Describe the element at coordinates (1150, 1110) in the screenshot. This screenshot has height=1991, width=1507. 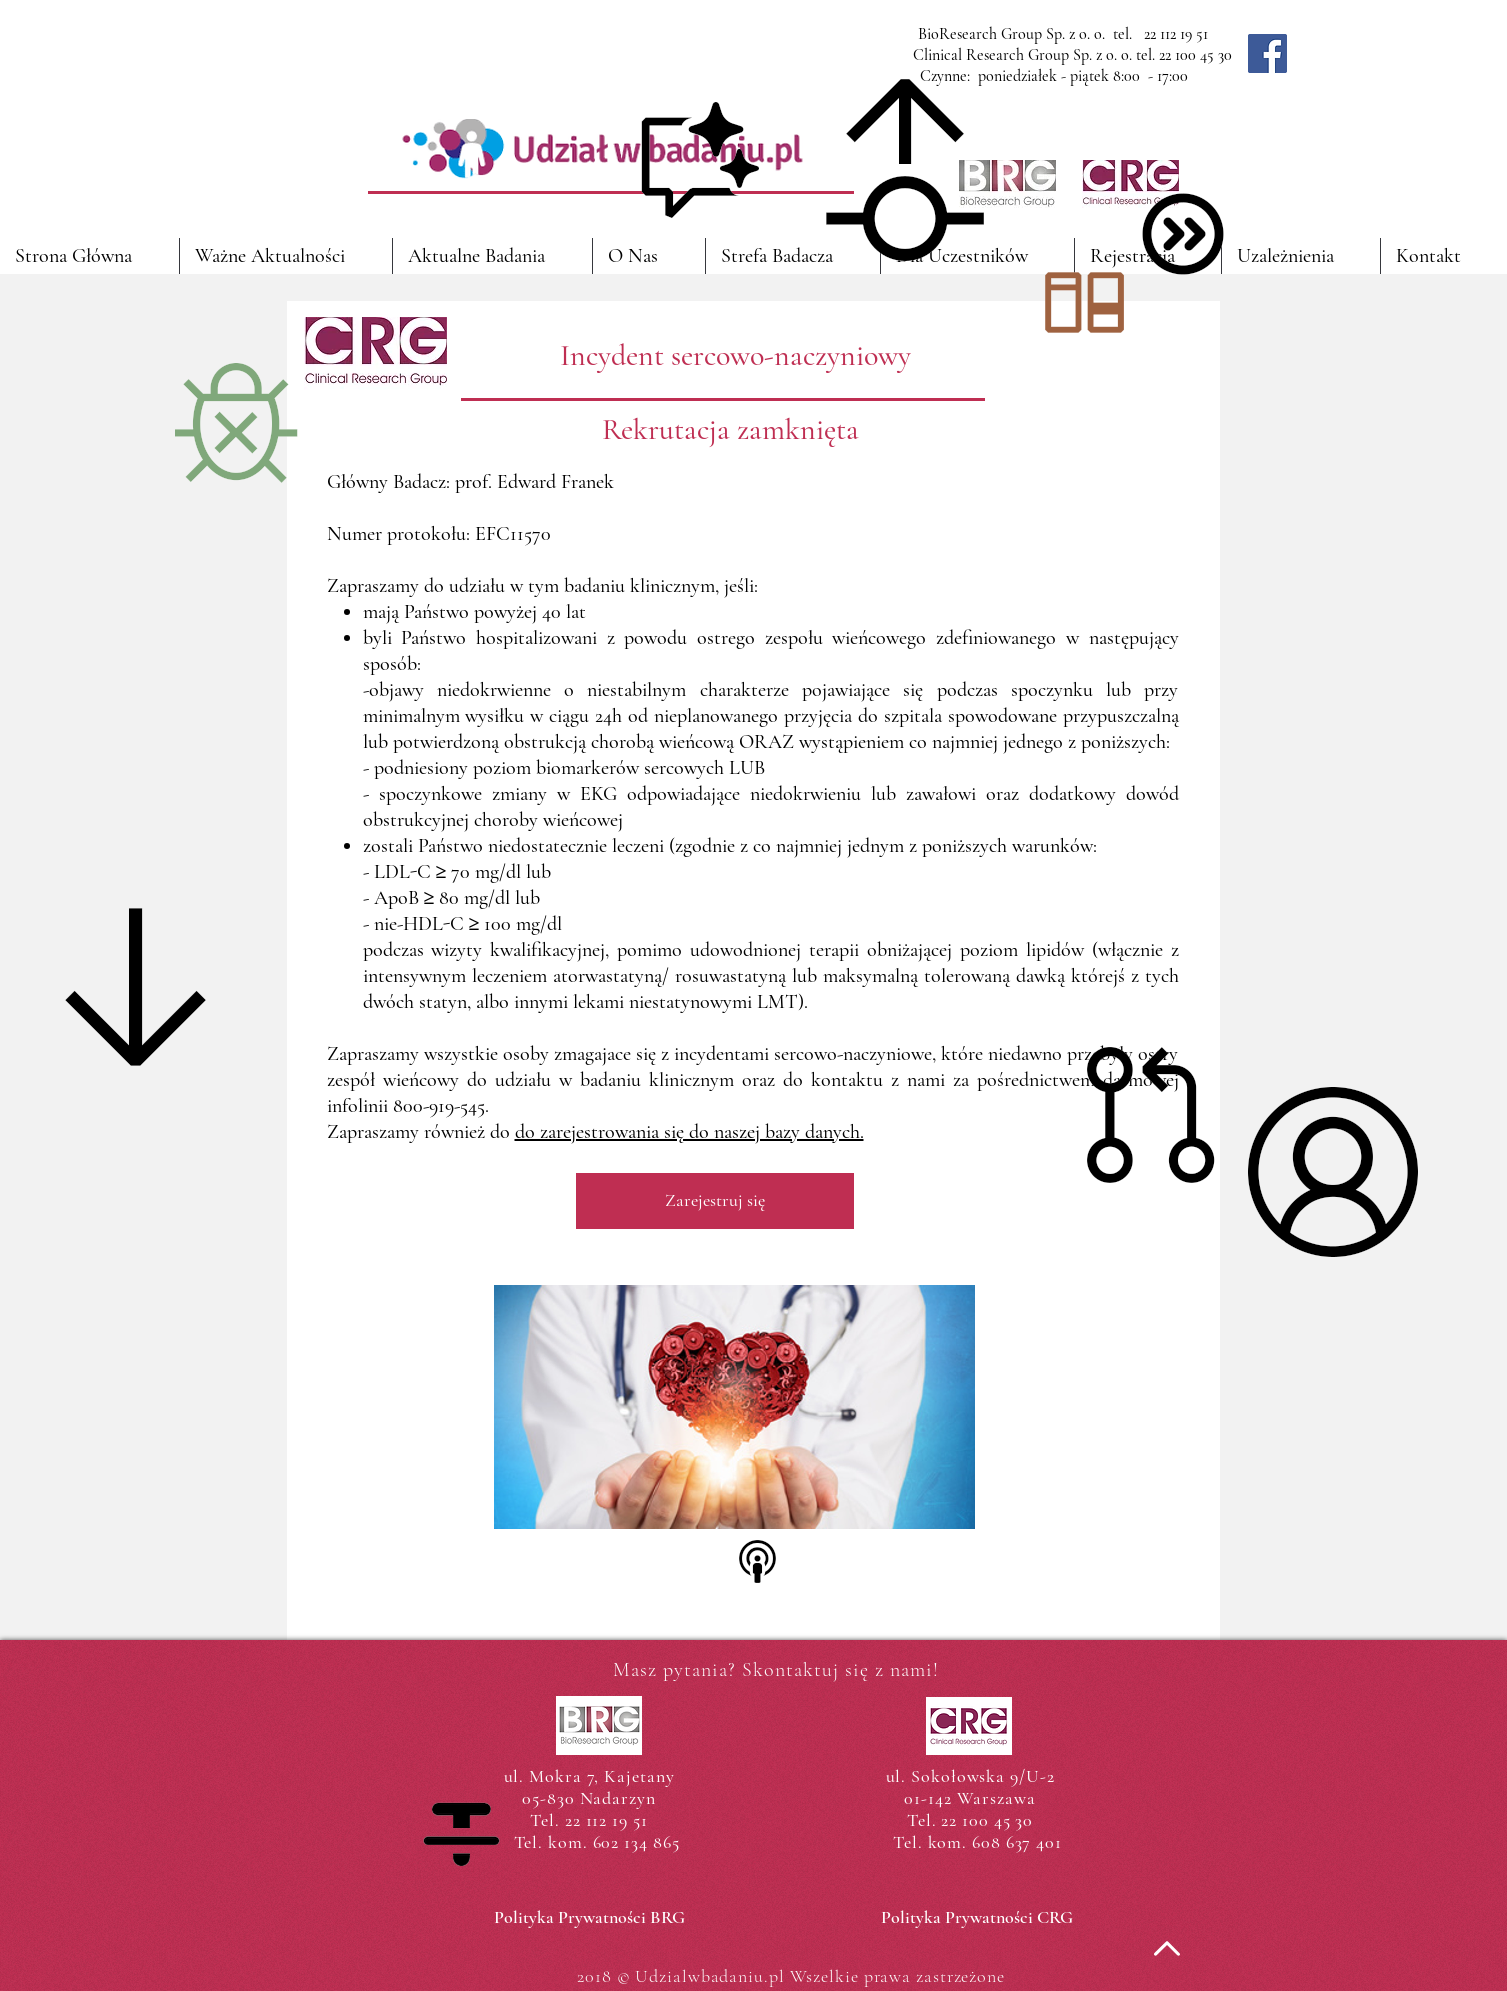
I see `create a new pull request` at that location.